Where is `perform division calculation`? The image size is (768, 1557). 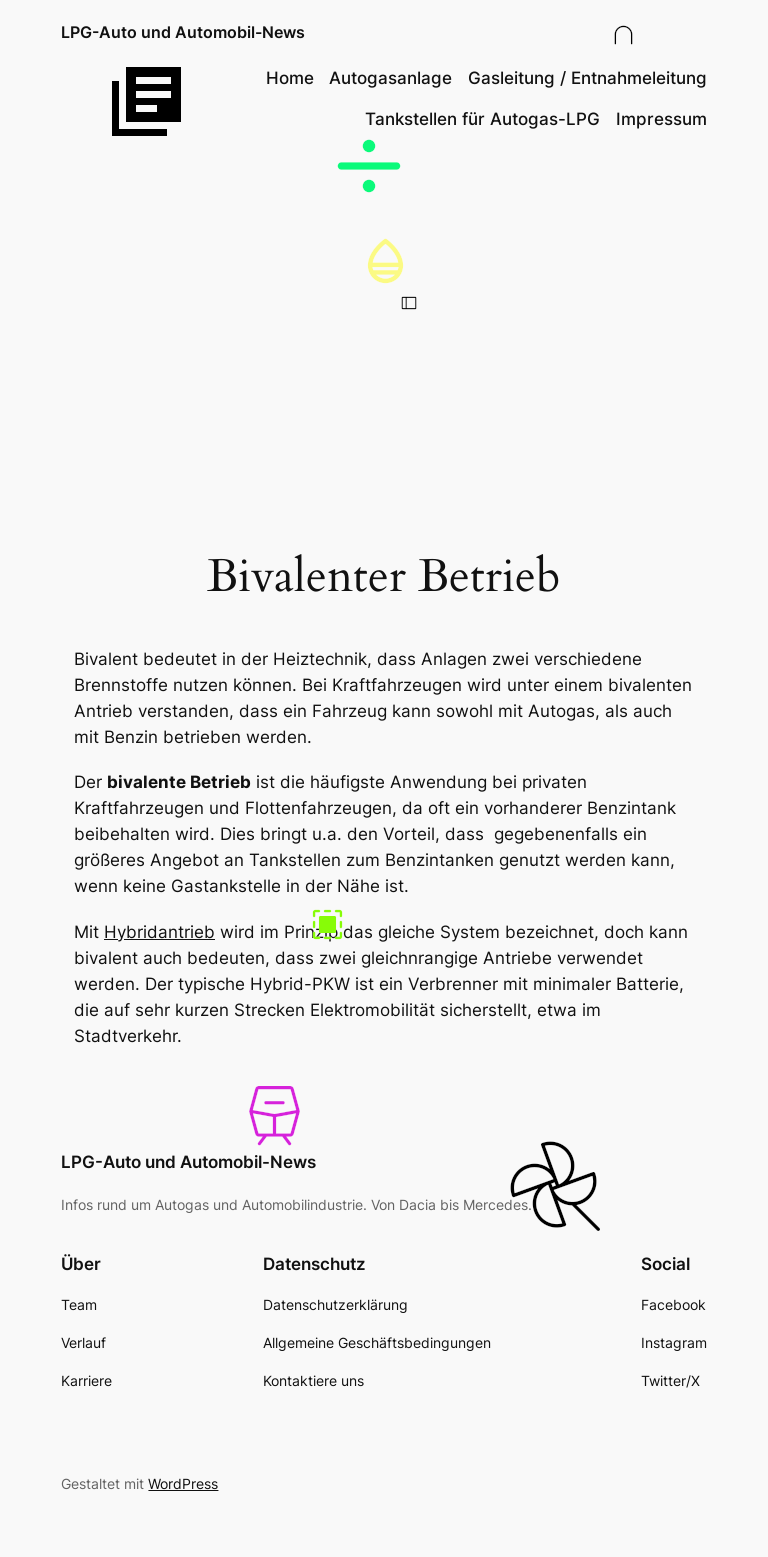
perform division calculation is located at coordinates (369, 166).